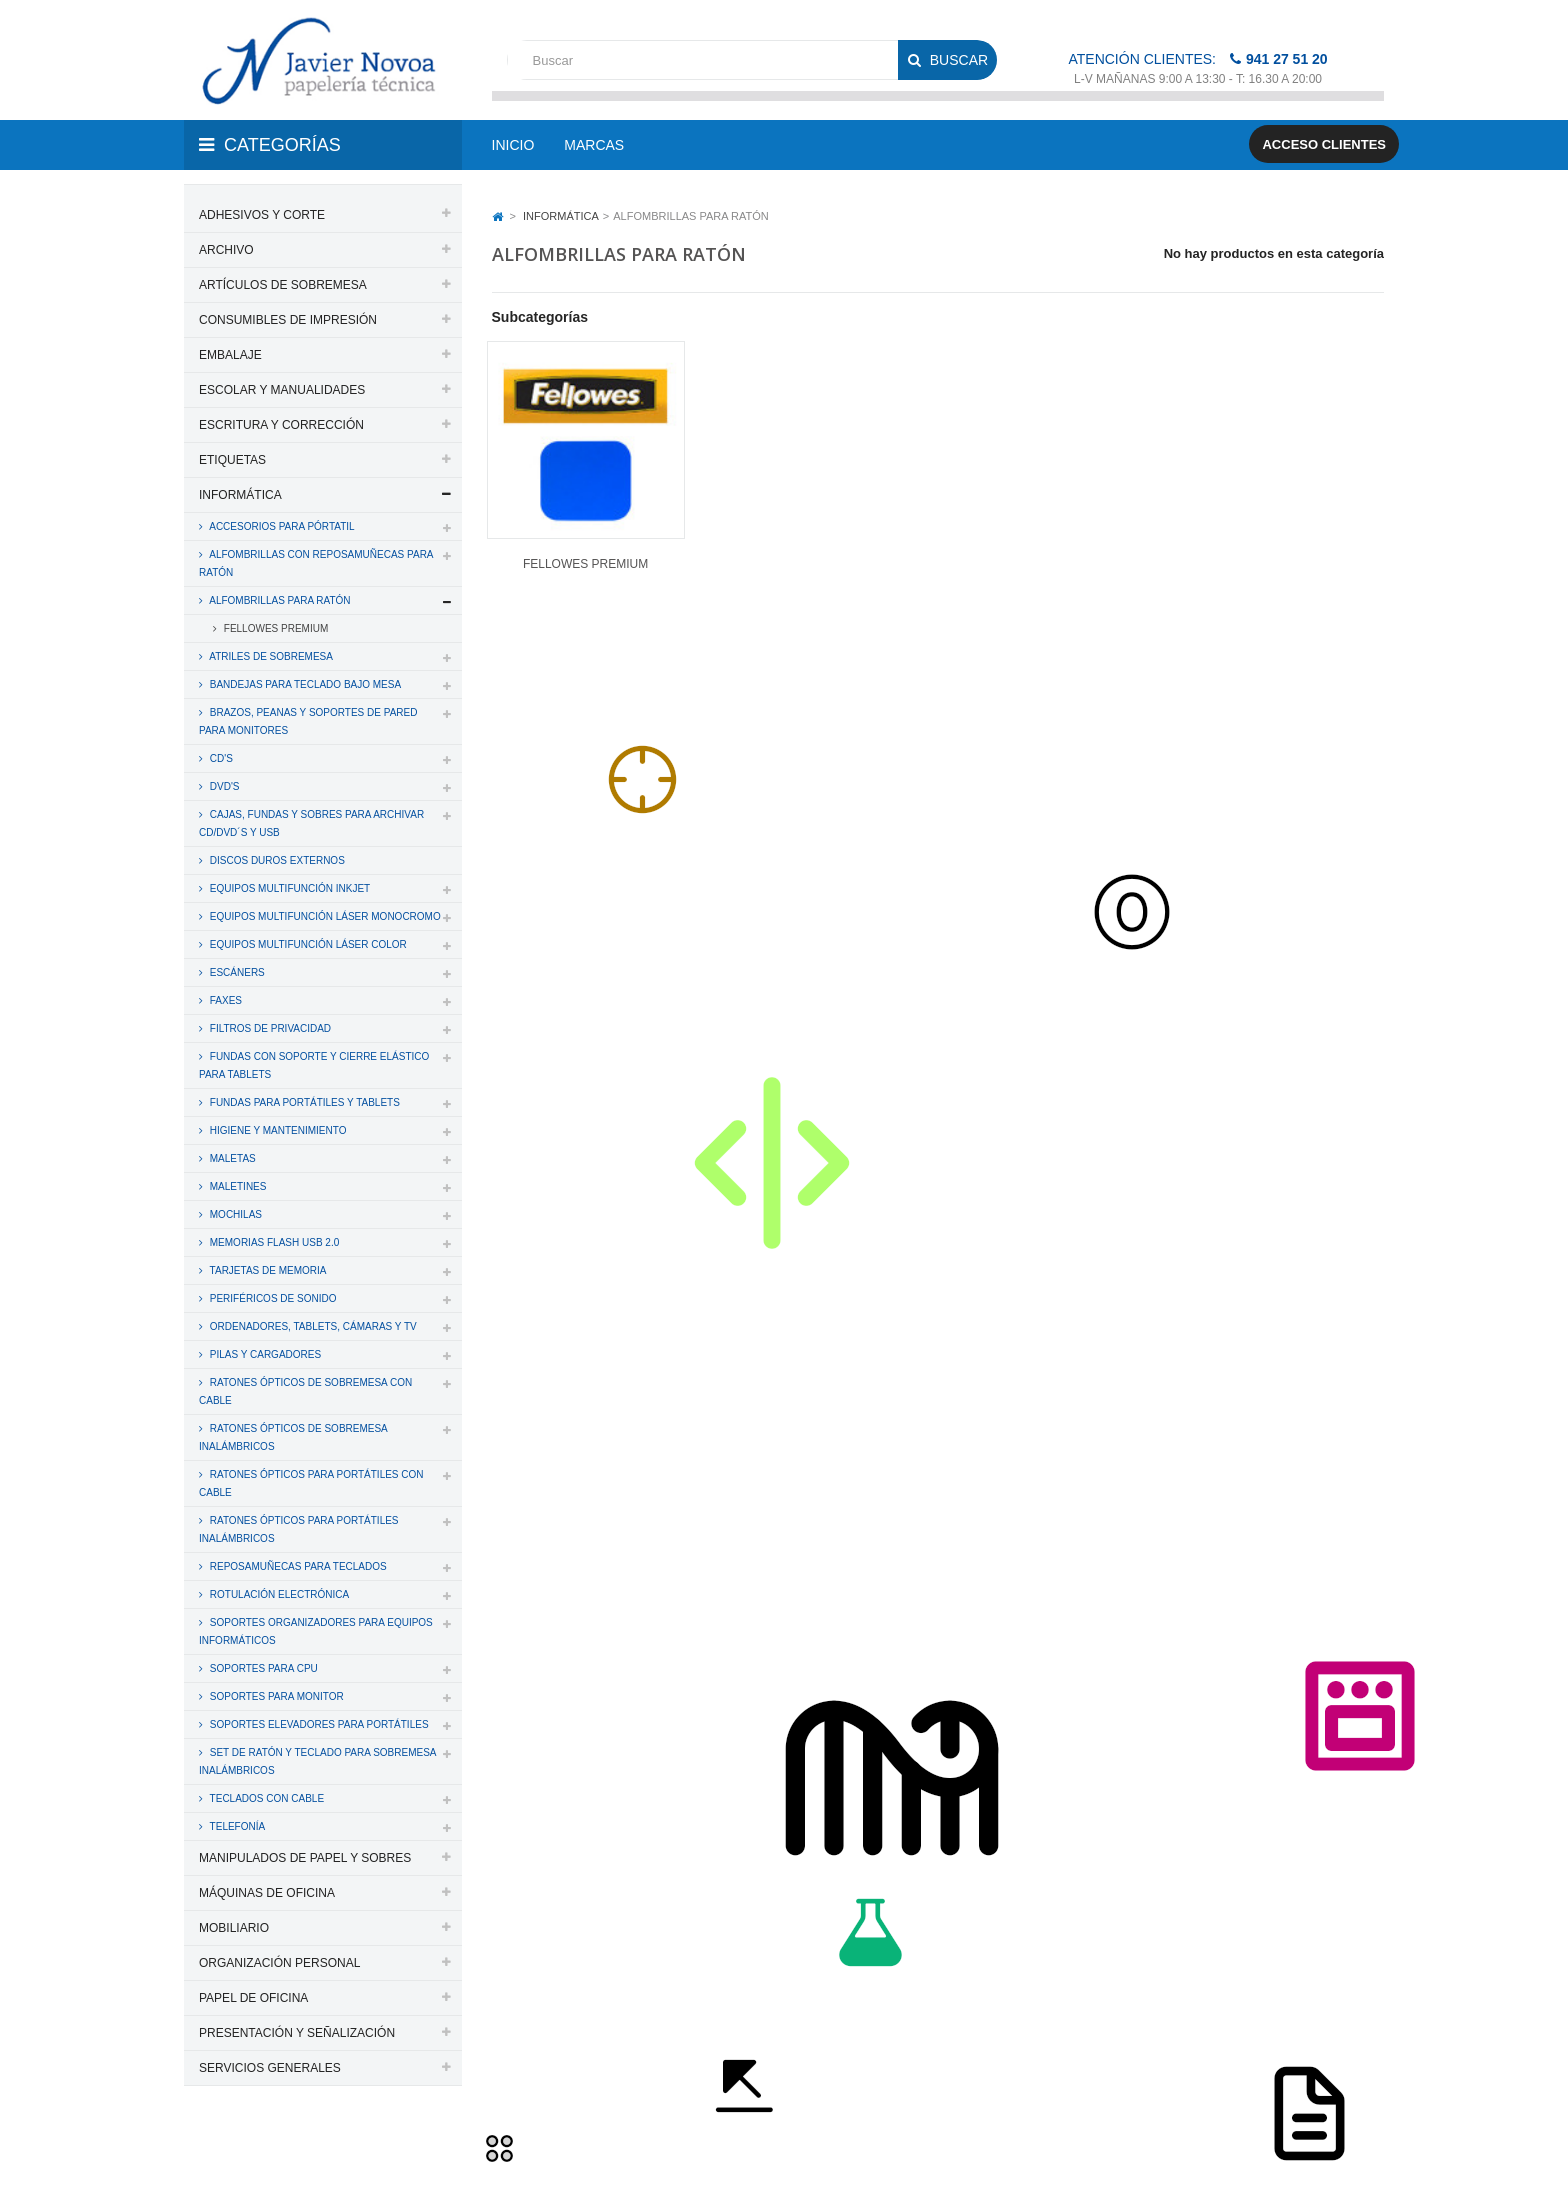 The image size is (1568, 2190). Describe the element at coordinates (1309, 2113) in the screenshot. I see `view document details` at that location.